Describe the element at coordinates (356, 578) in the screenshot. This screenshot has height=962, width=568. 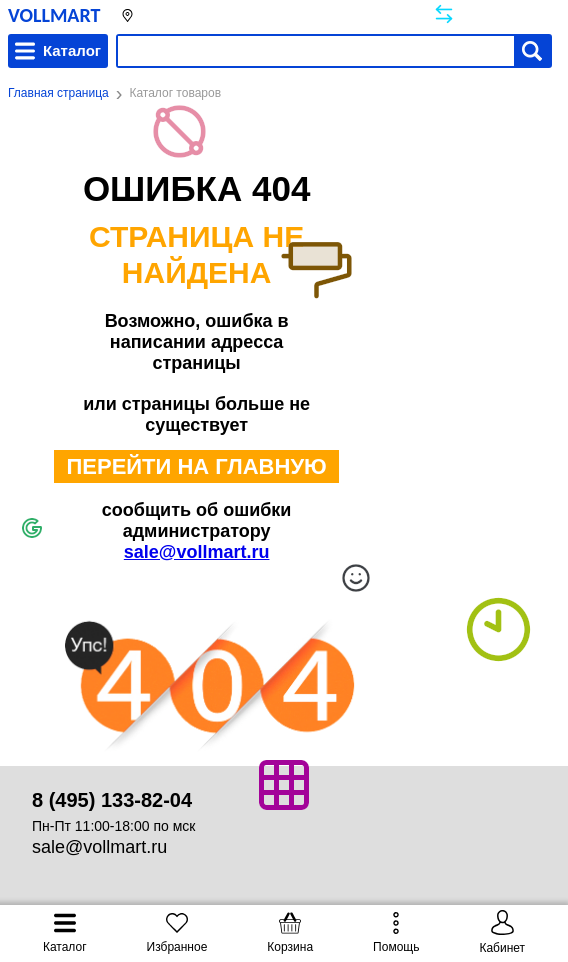
I see `add an emoji or reaction` at that location.